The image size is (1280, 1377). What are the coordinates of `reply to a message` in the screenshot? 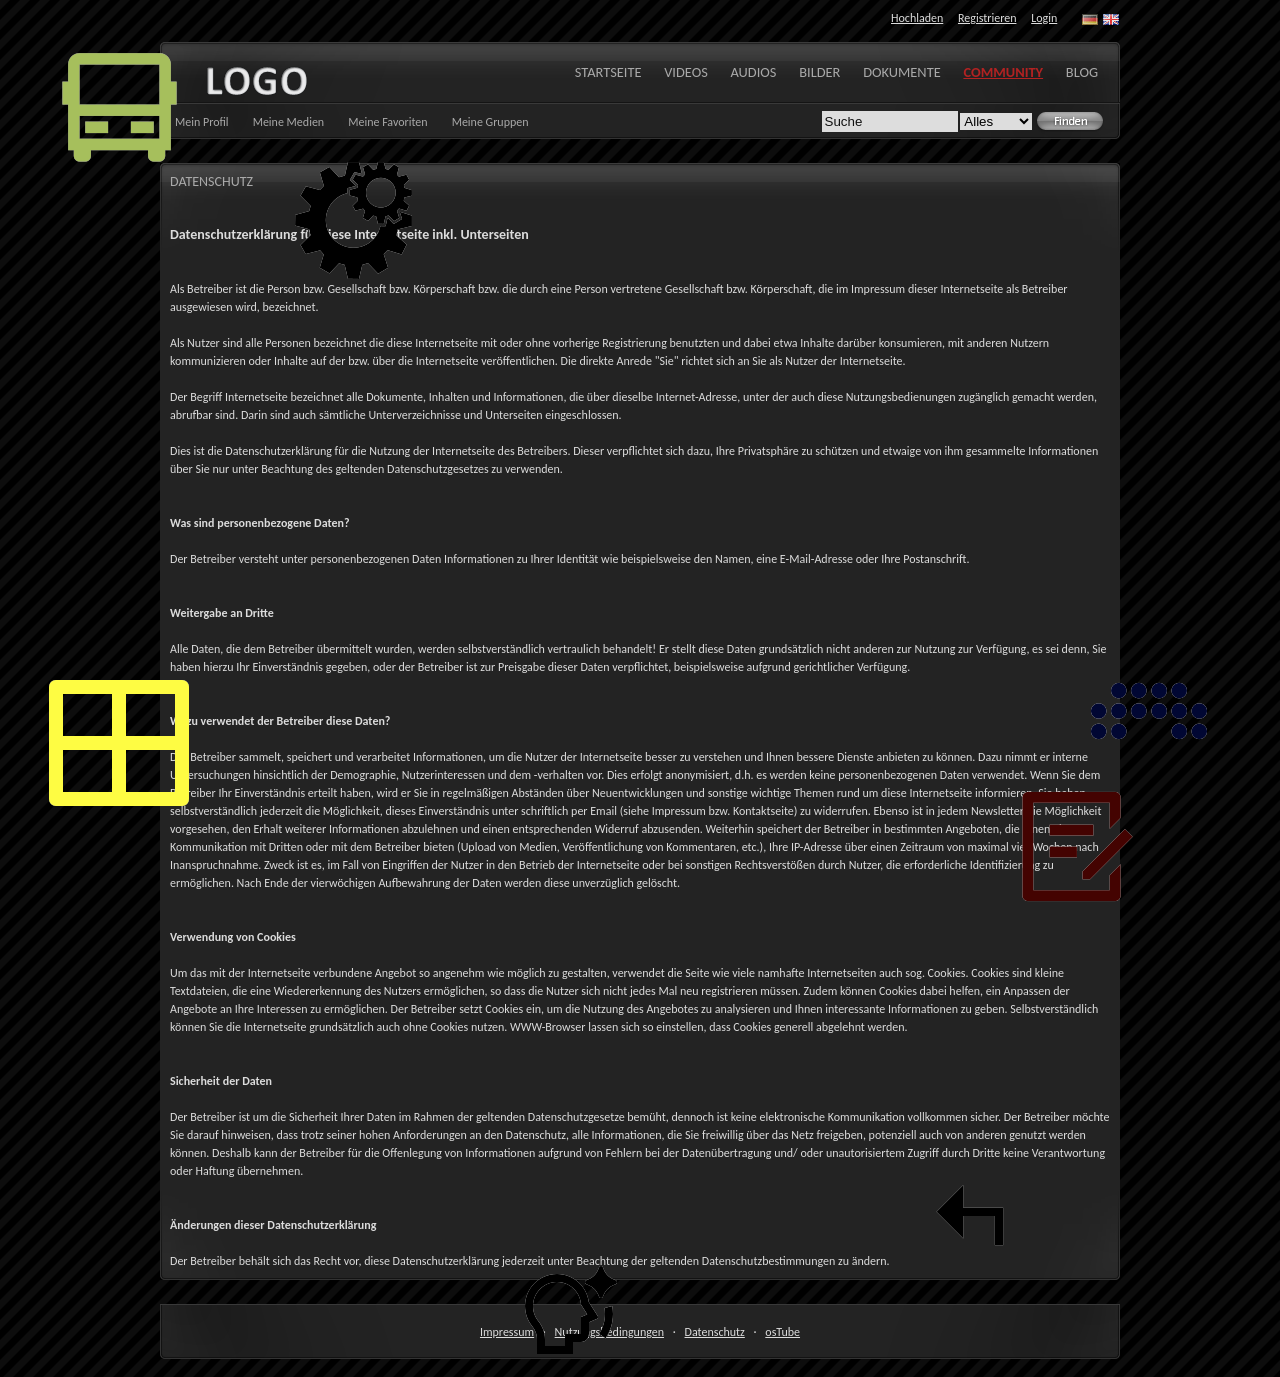 It's located at (974, 1216).